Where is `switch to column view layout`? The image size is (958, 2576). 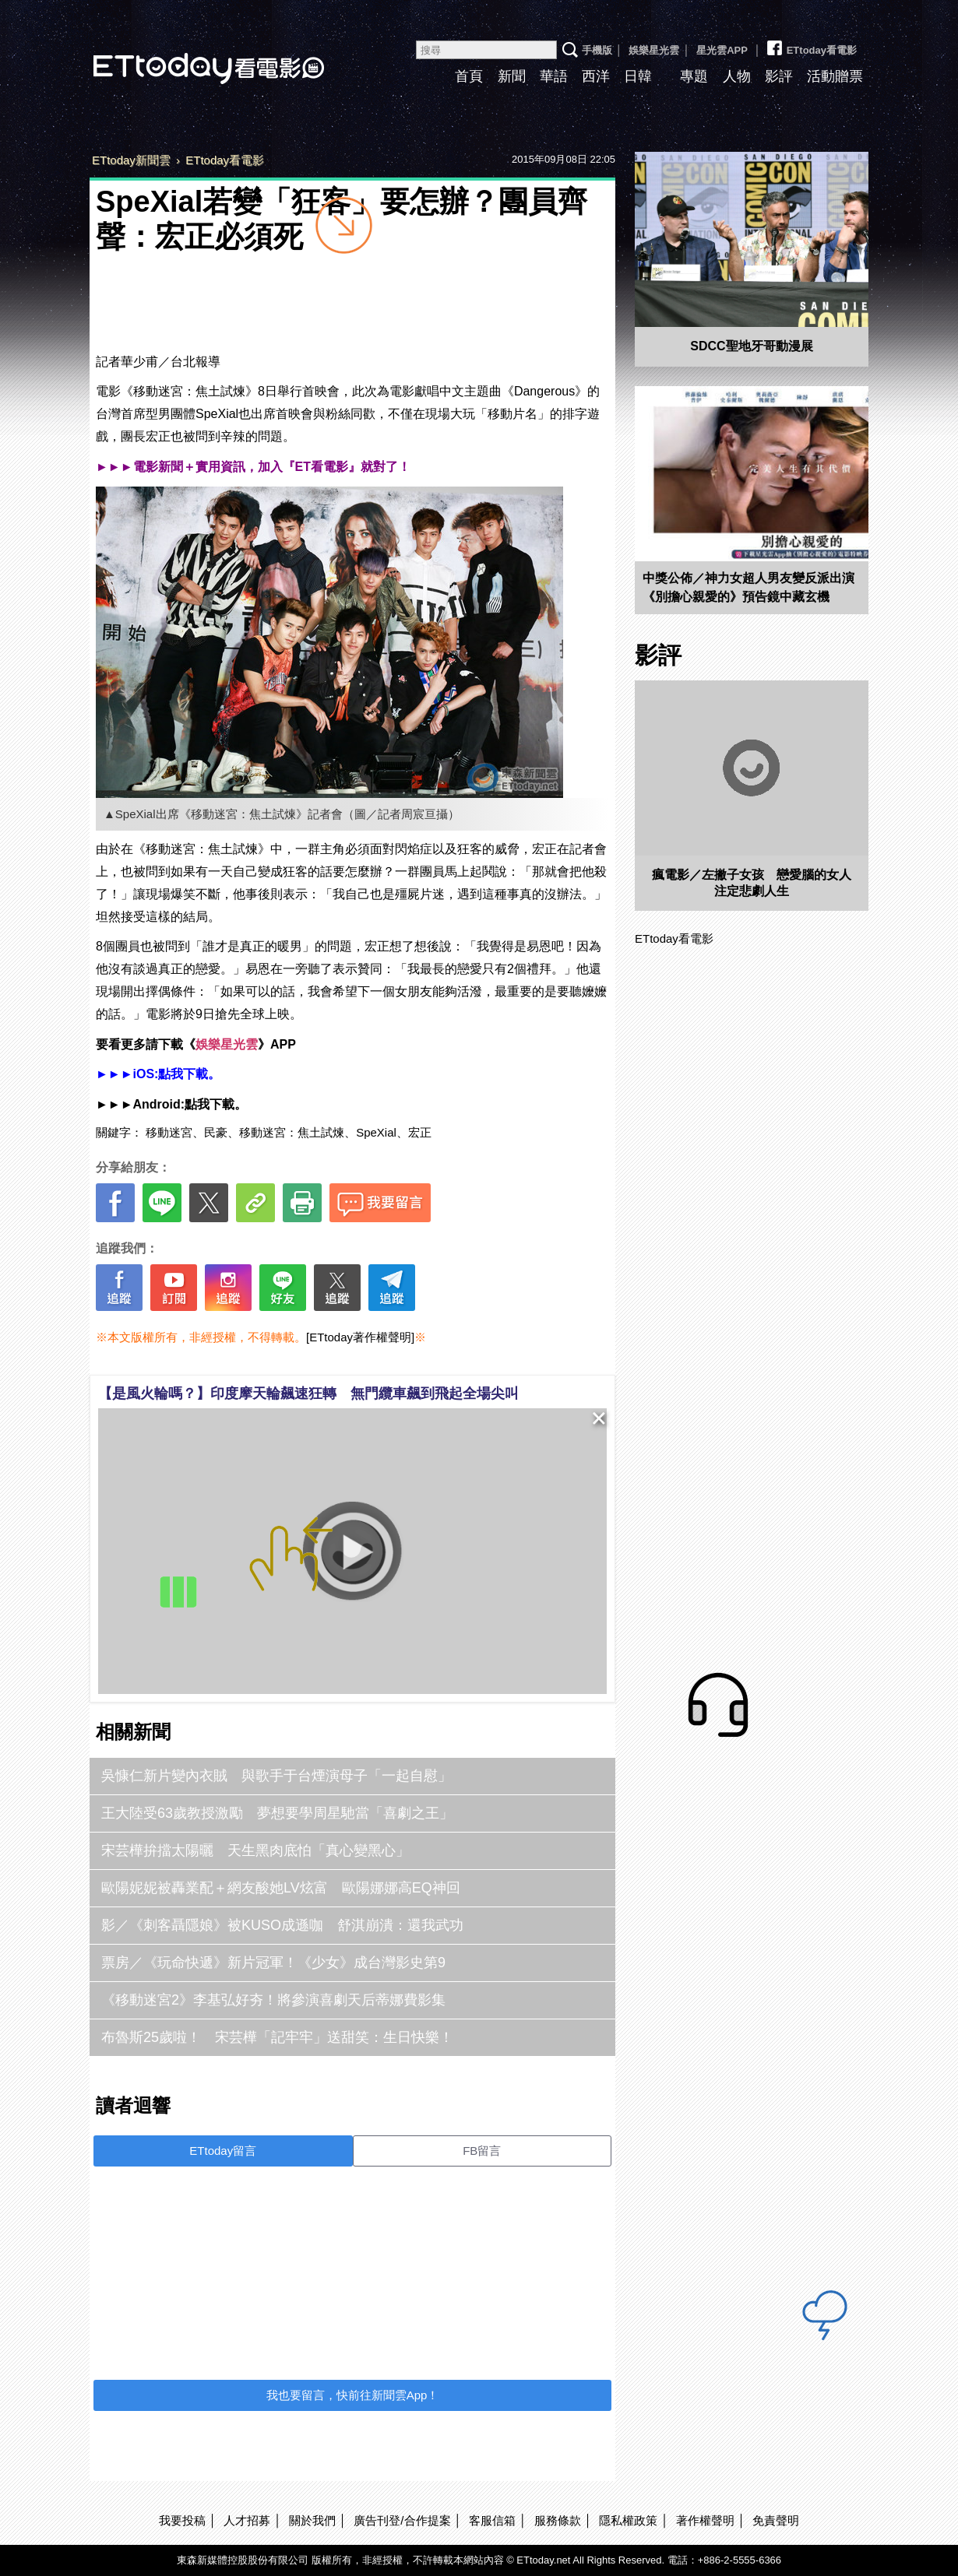
switch to column view layout is located at coordinates (178, 1592).